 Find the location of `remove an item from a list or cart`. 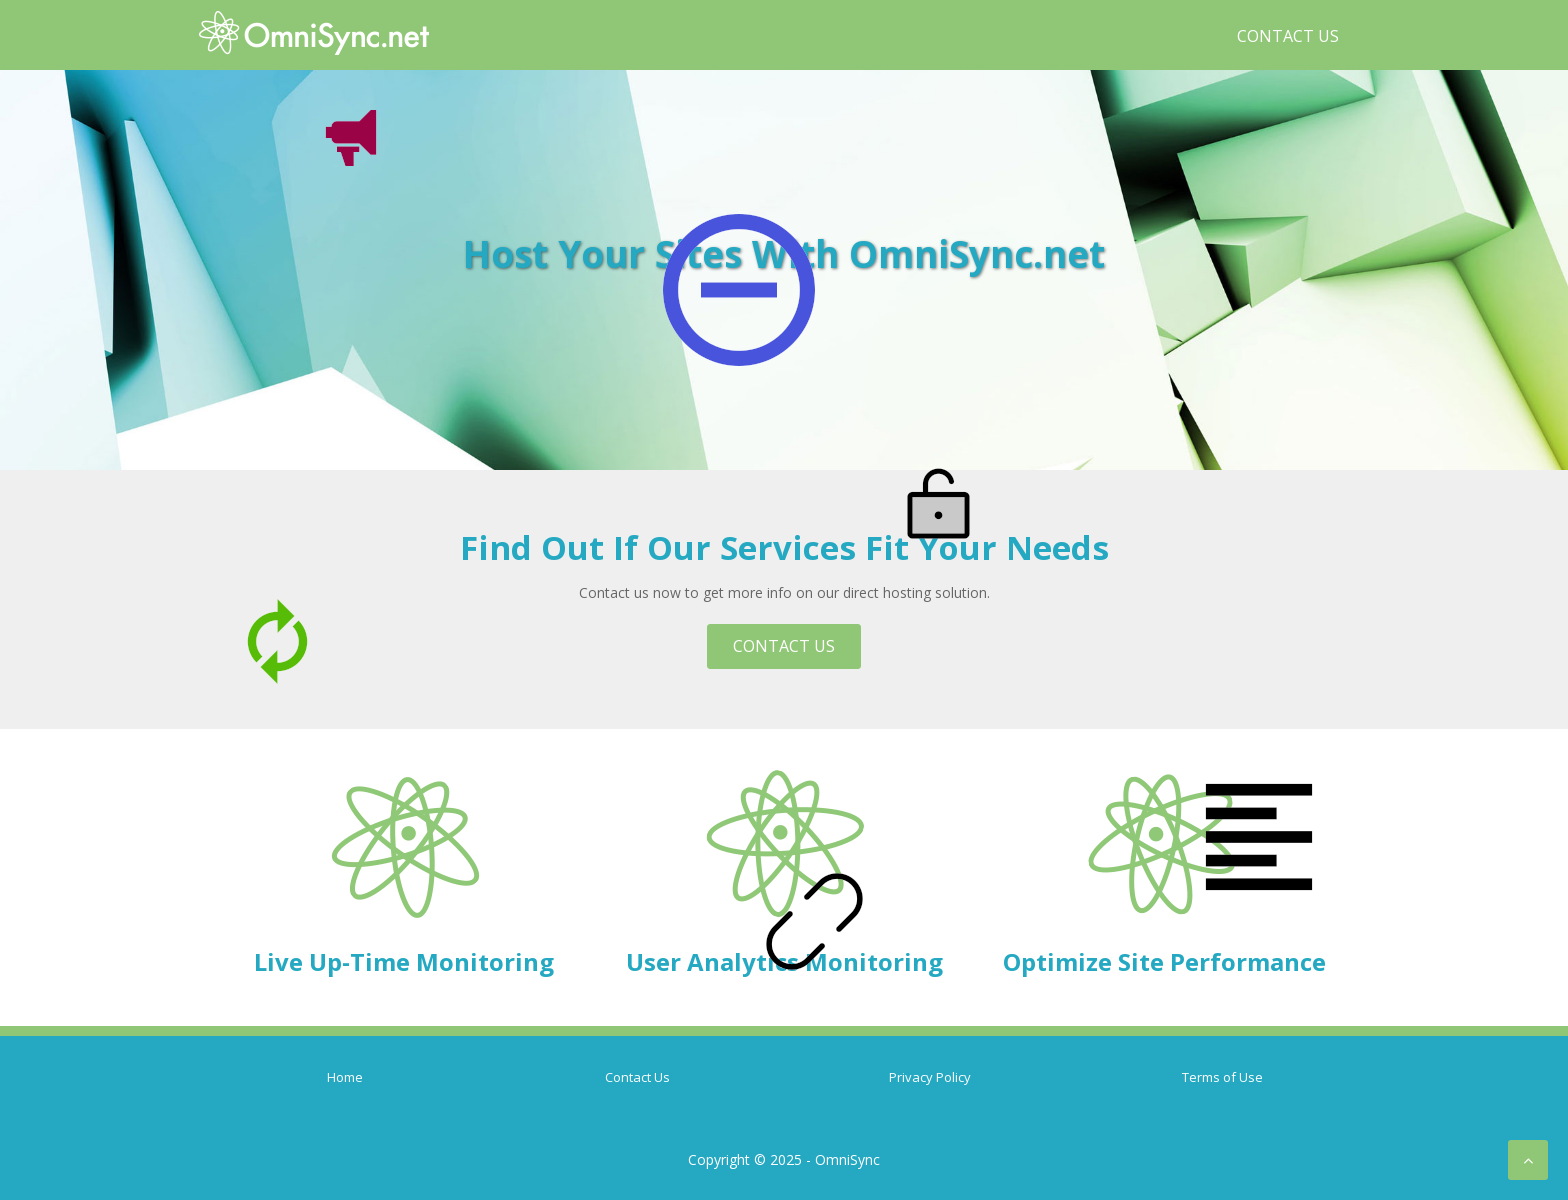

remove an item from a list or cart is located at coordinates (739, 290).